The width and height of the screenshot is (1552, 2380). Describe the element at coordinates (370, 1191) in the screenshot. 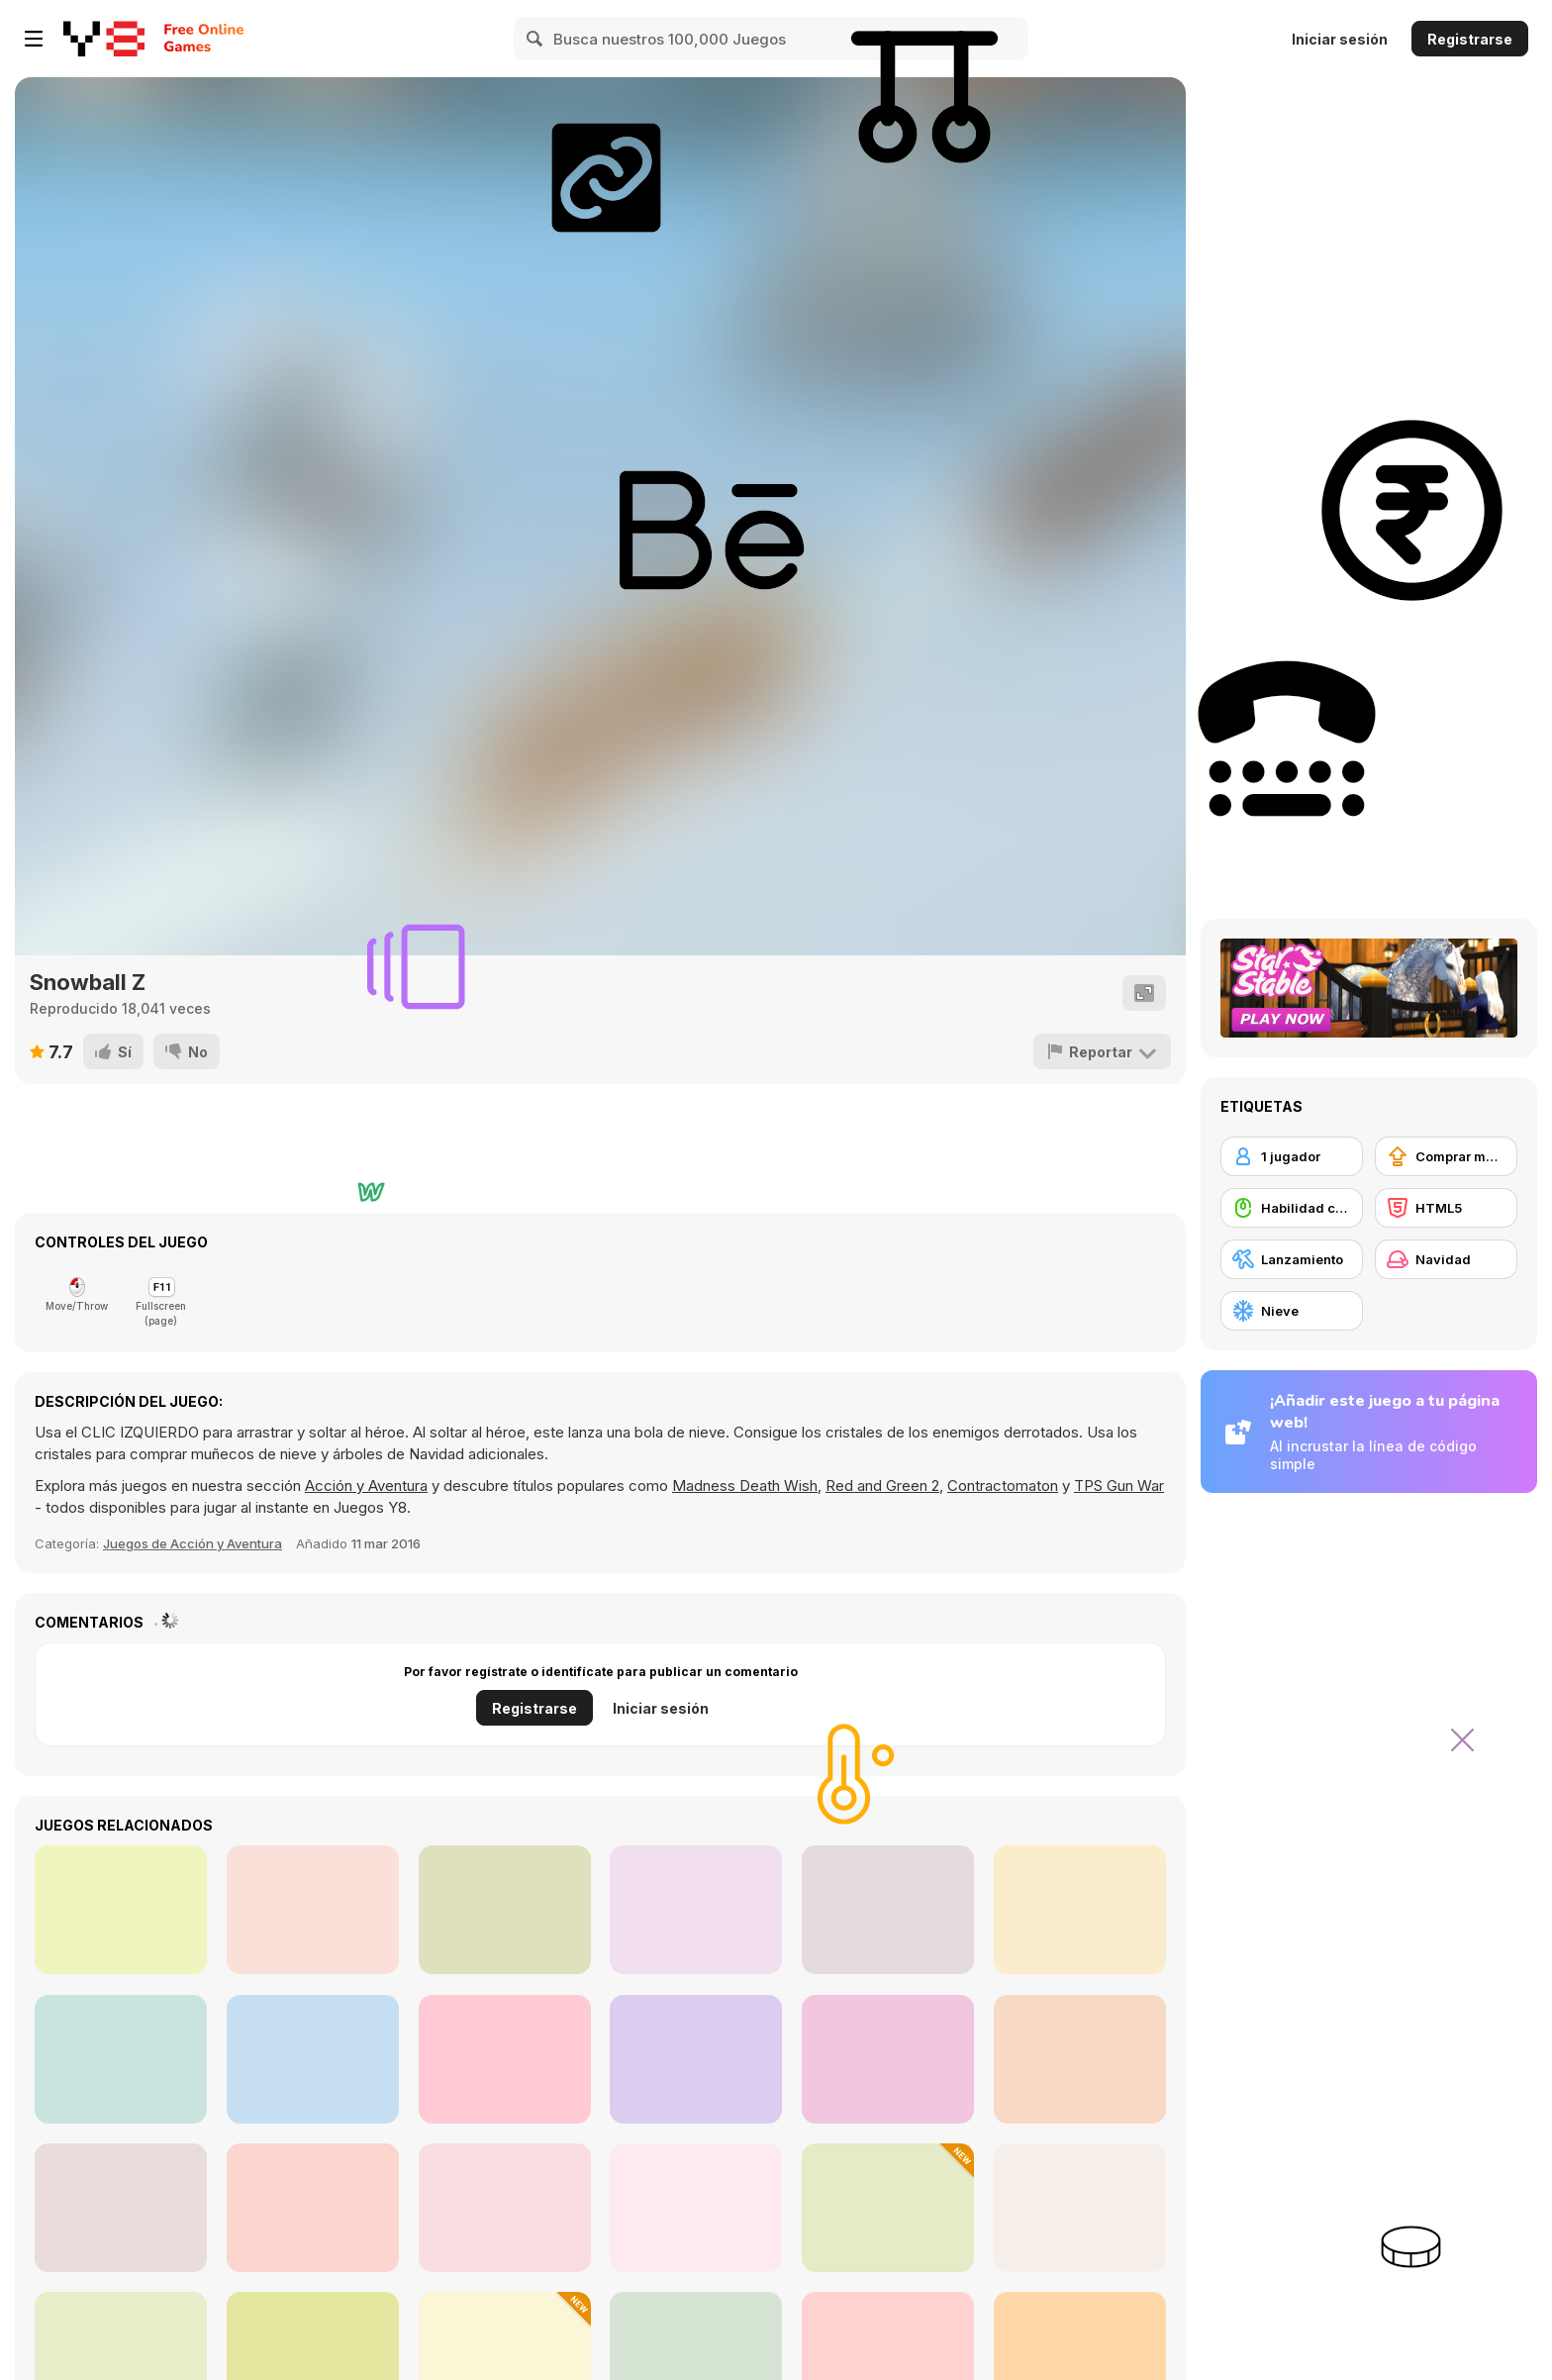

I see `open Webflow website builder` at that location.